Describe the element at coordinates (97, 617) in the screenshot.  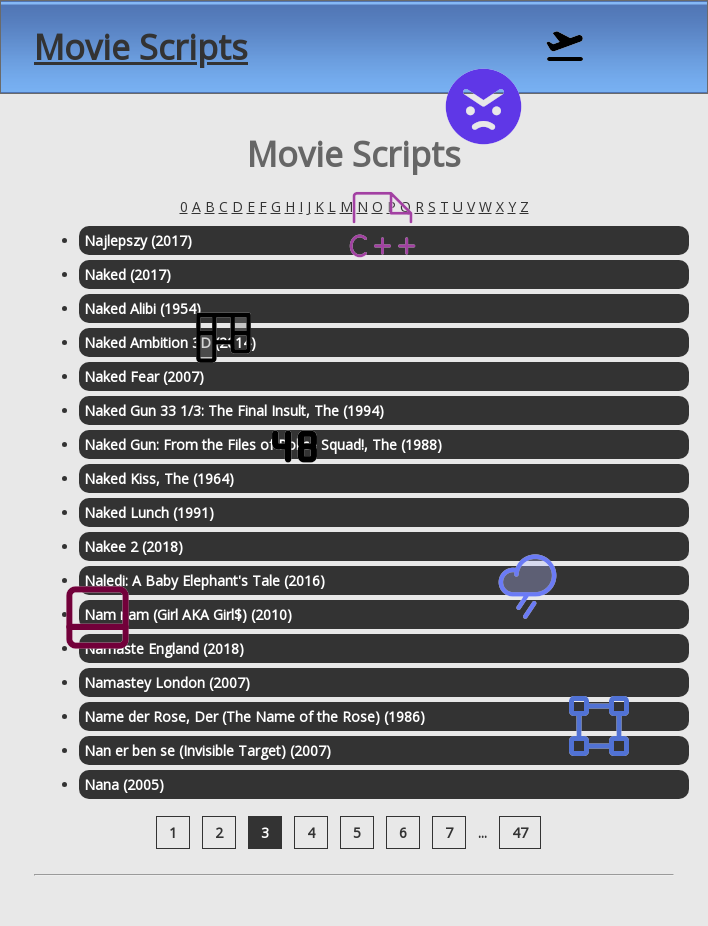
I see `toggle bottom panel visibility` at that location.